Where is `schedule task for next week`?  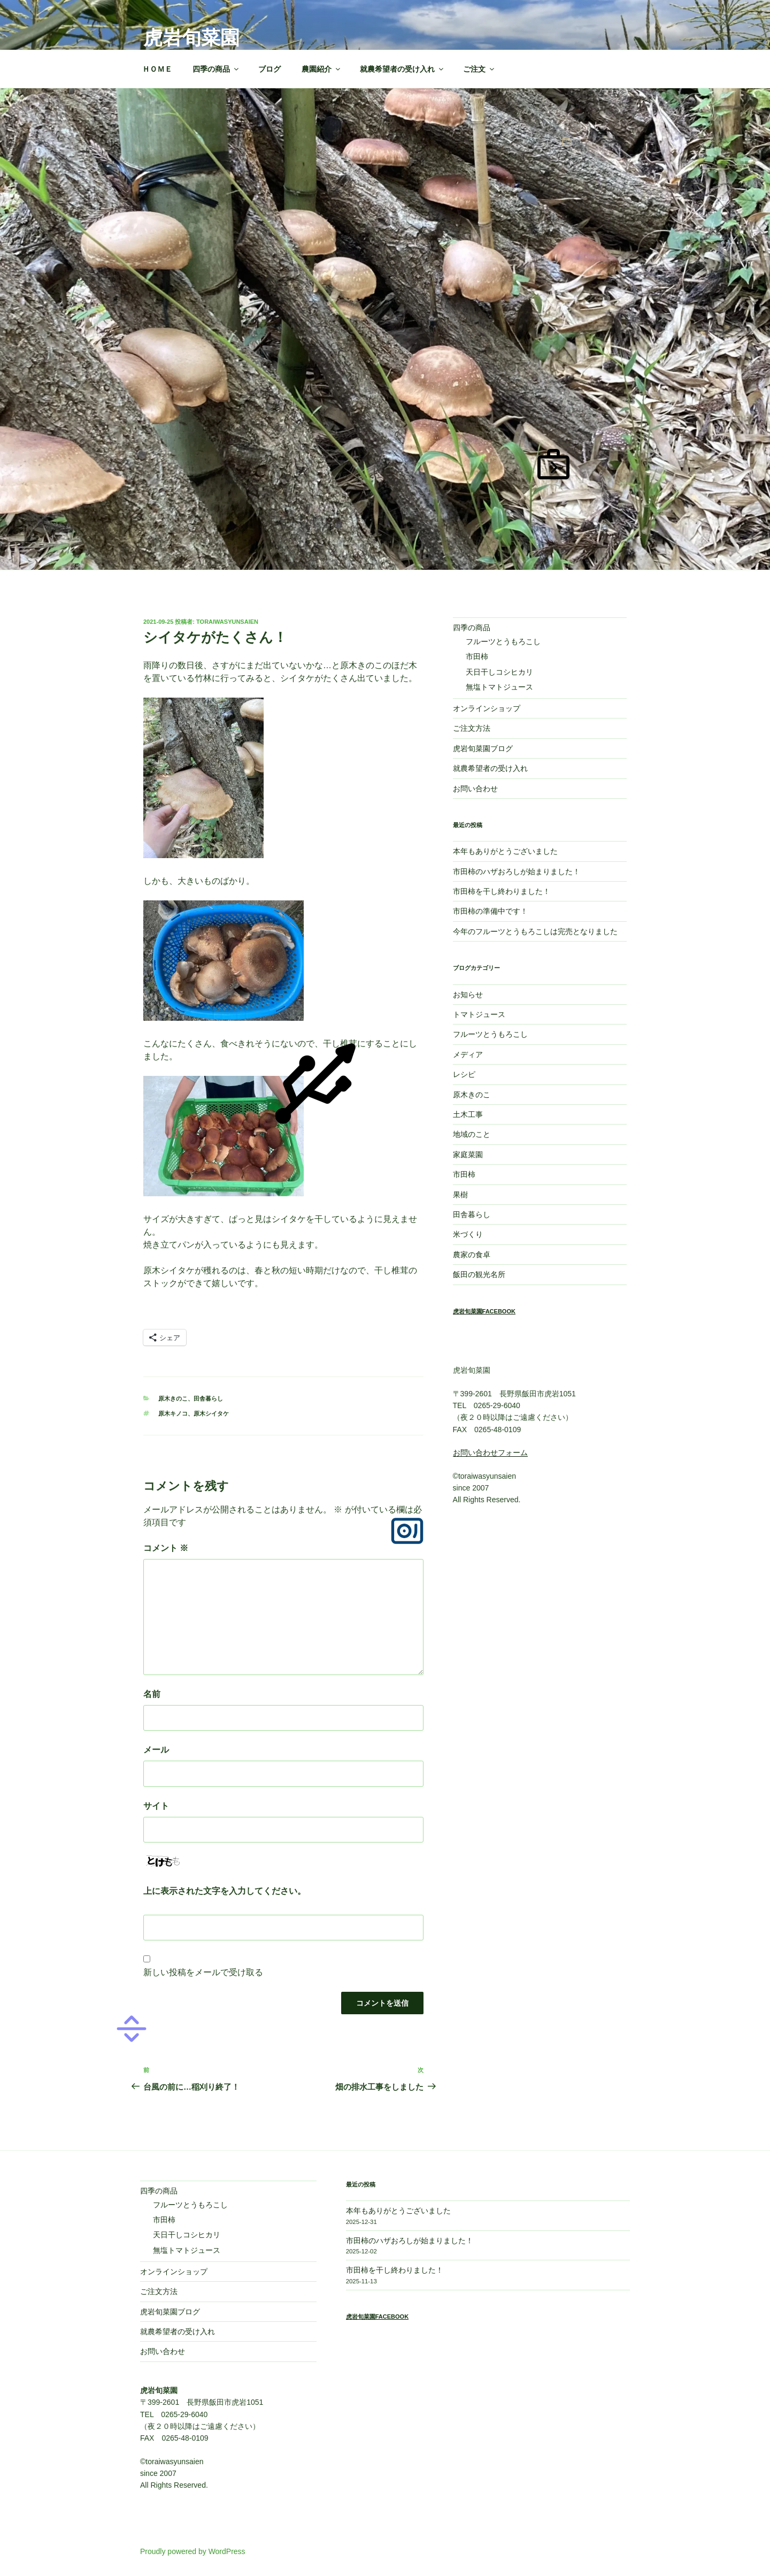
schedule task for next week is located at coordinates (553, 463).